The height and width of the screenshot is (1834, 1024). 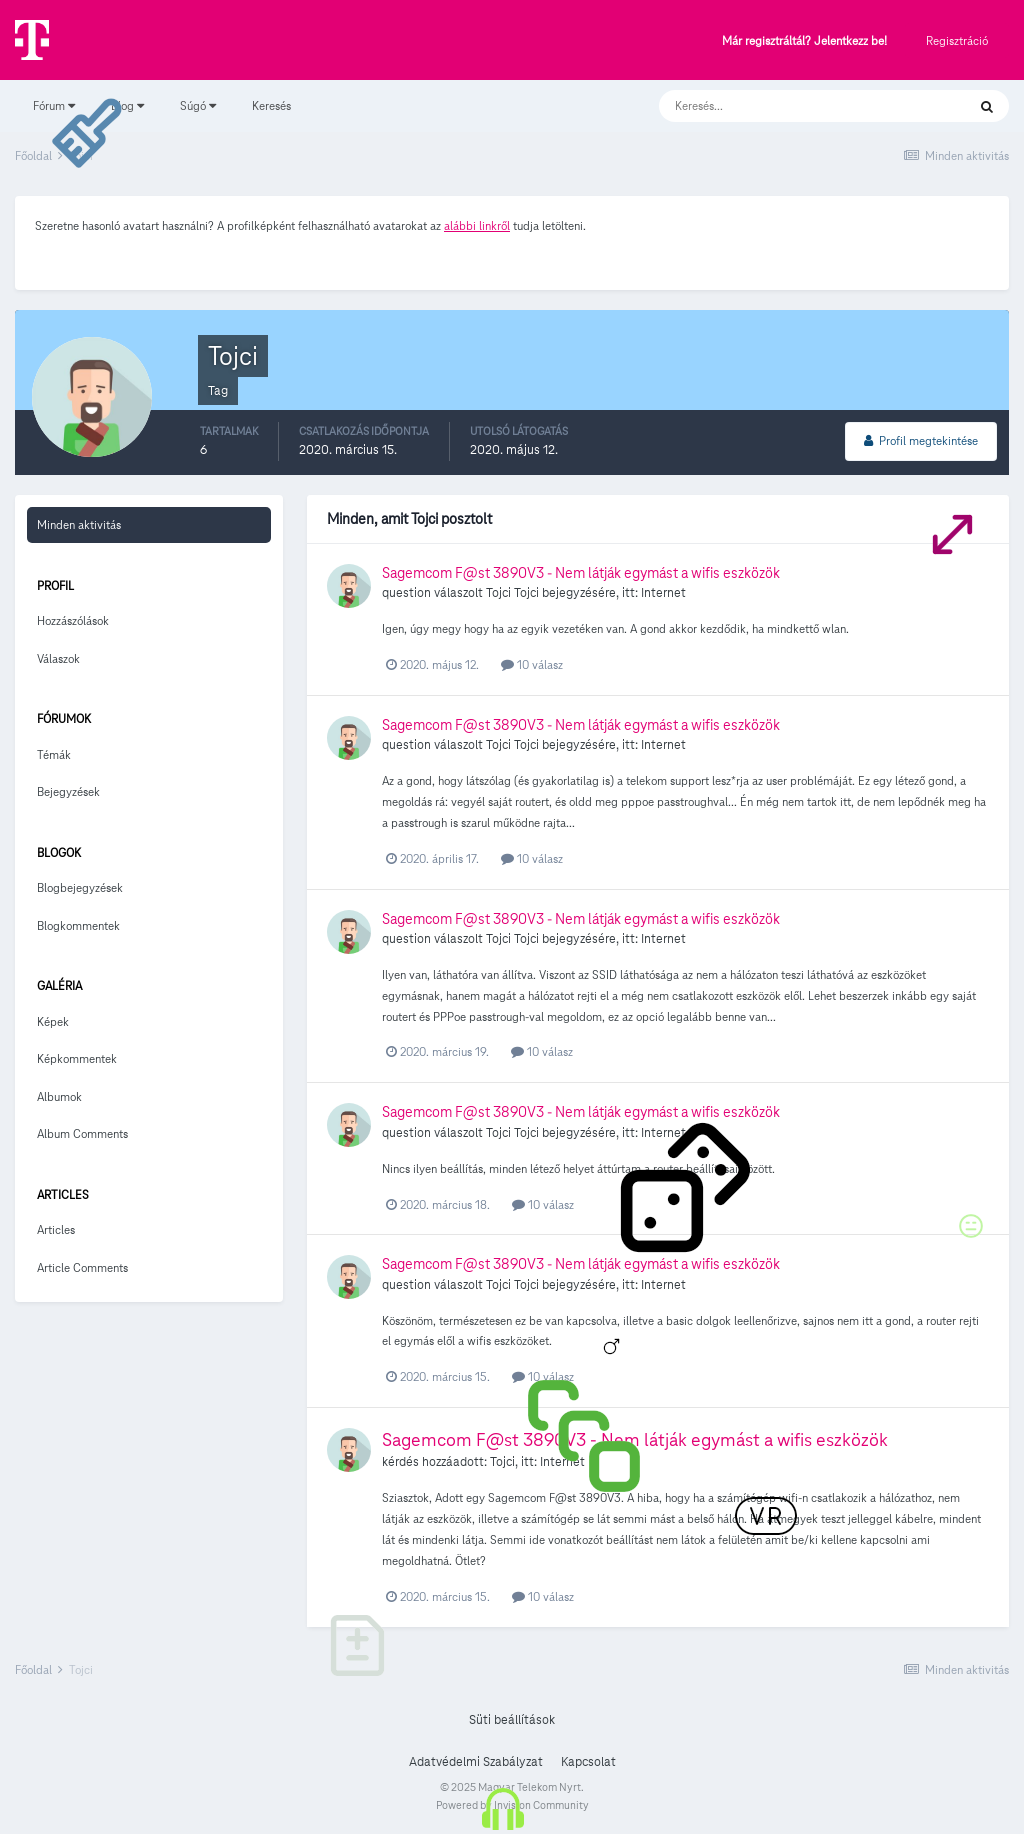 I want to click on select male gender option, so click(x=611, y=1346).